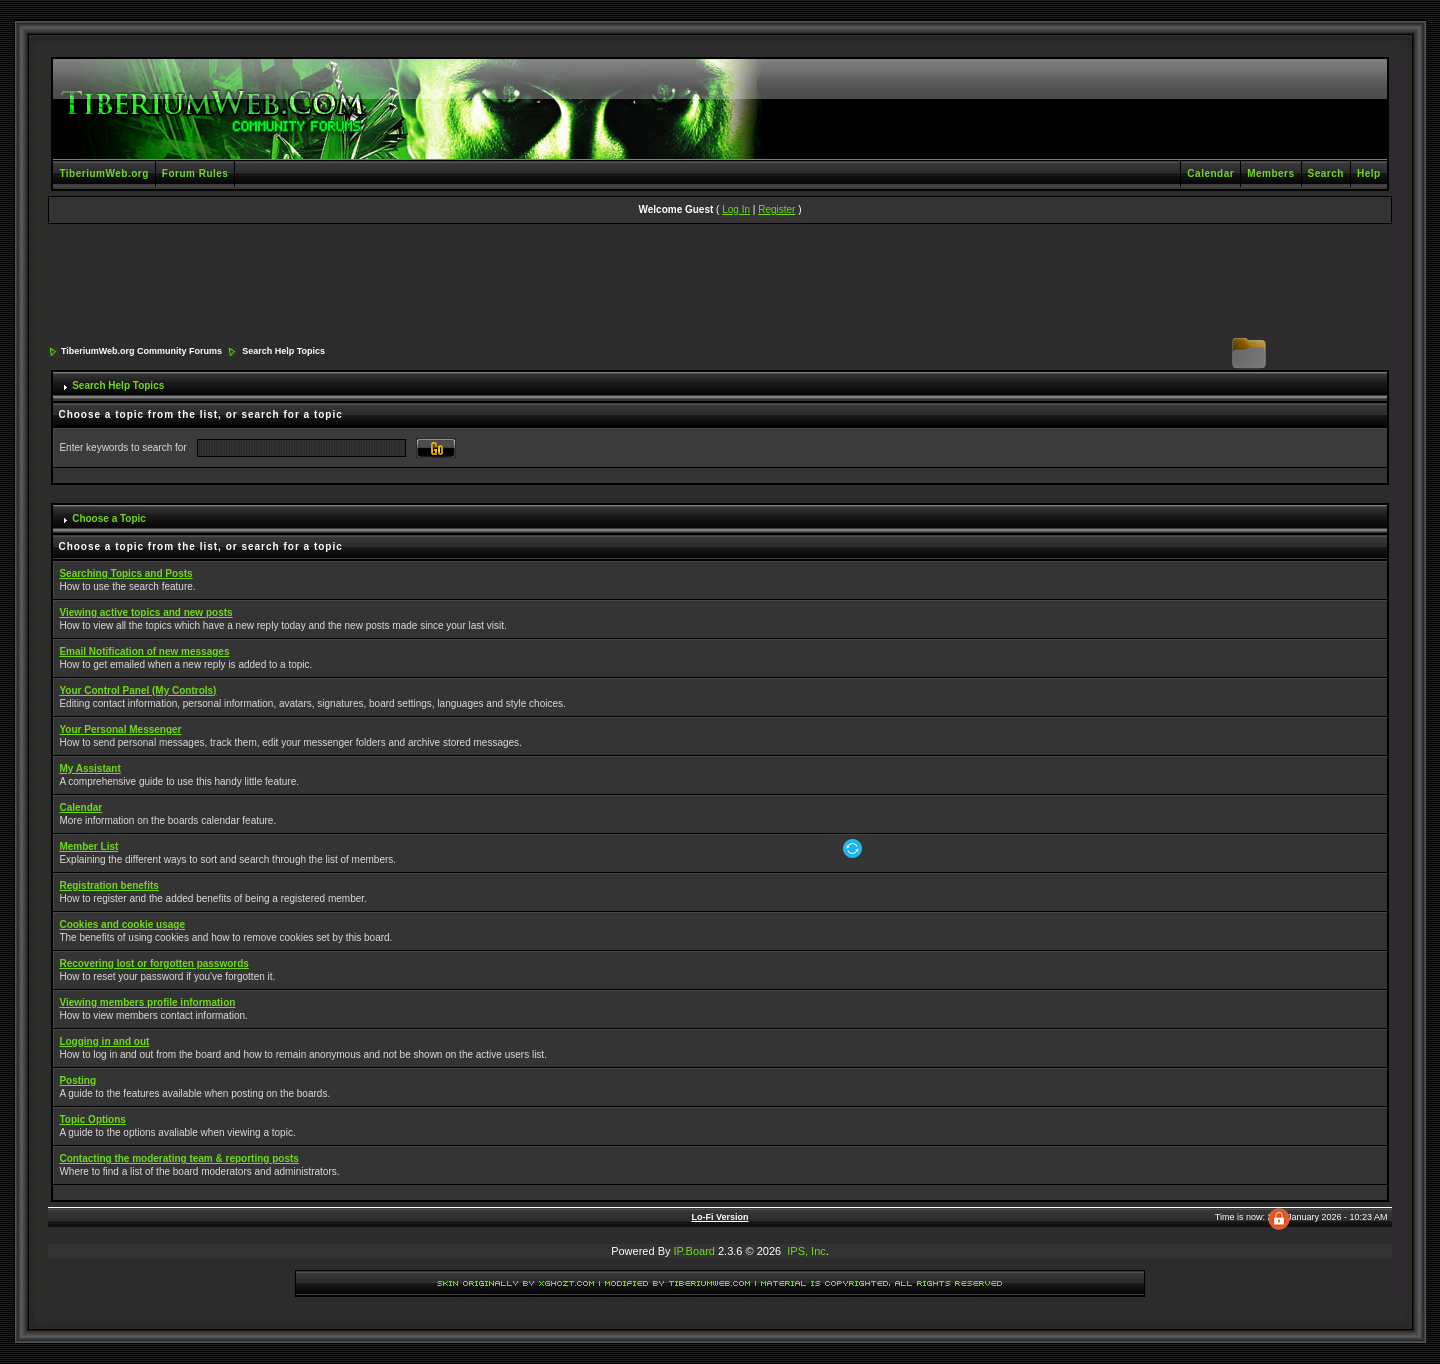 The image size is (1440, 1364). Describe the element at coordinates (852, 848) in the screenshot. I see `indicates file is syncing with shared folder` at that location.